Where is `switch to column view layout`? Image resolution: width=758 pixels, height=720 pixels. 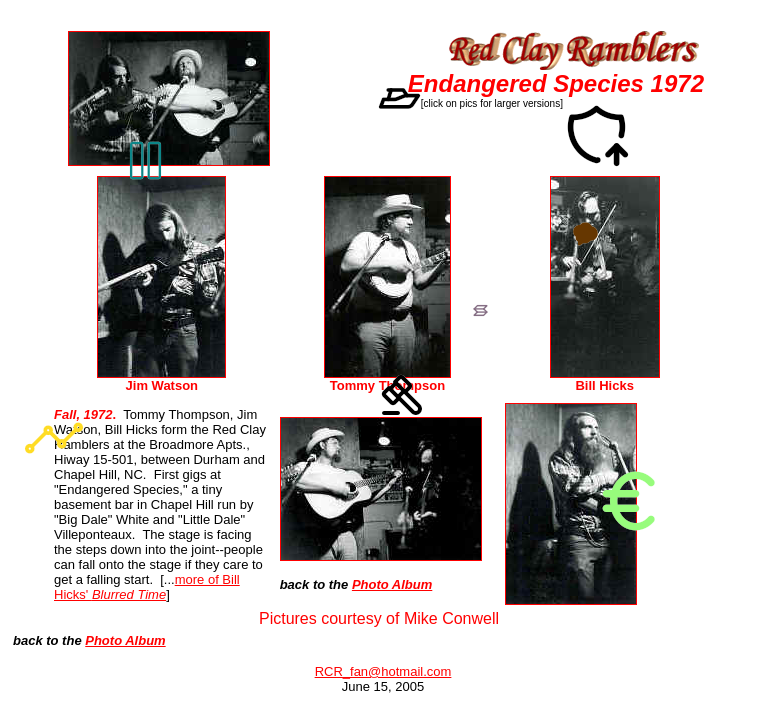
switch to column view layout is located at coordinates (145, 160).